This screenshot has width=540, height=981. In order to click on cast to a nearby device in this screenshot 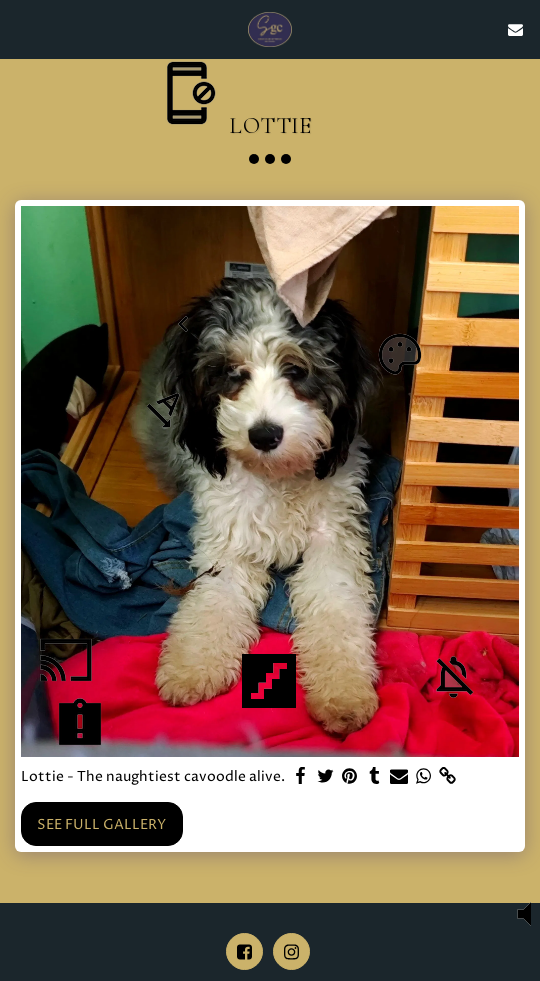, I will do `click(66, 660)`.